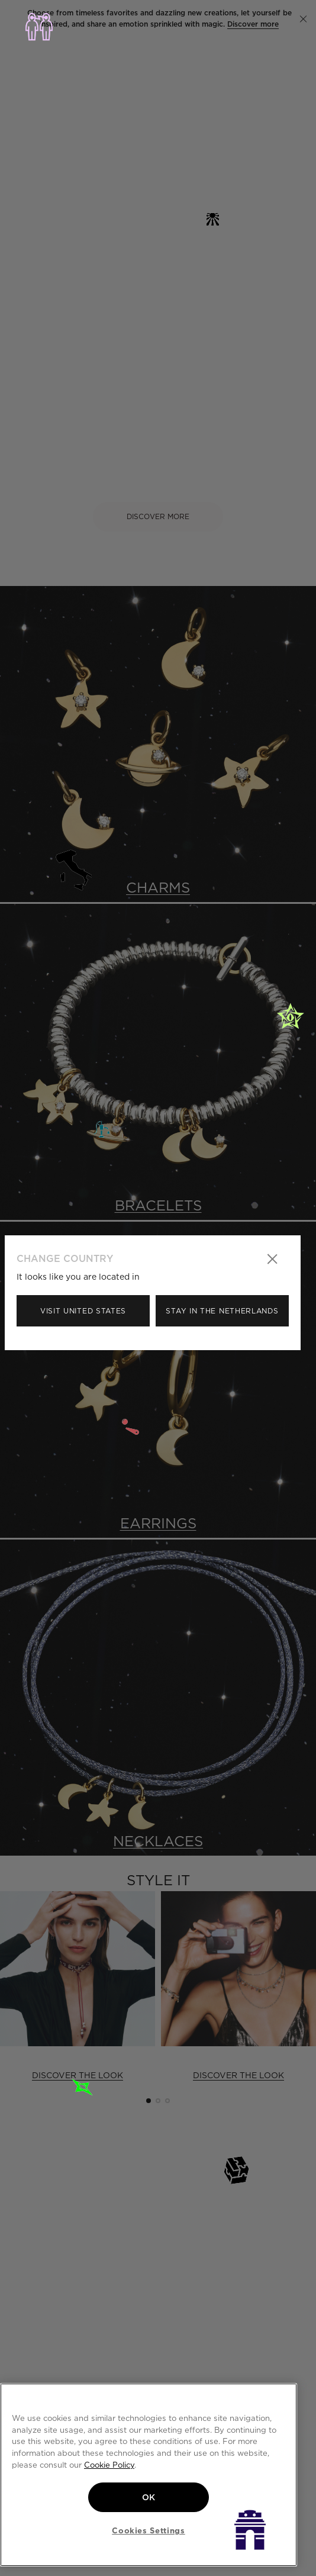 The image size is (316, 2576). I want to click on manual water pump tool or equipment, so click(101, 1129).